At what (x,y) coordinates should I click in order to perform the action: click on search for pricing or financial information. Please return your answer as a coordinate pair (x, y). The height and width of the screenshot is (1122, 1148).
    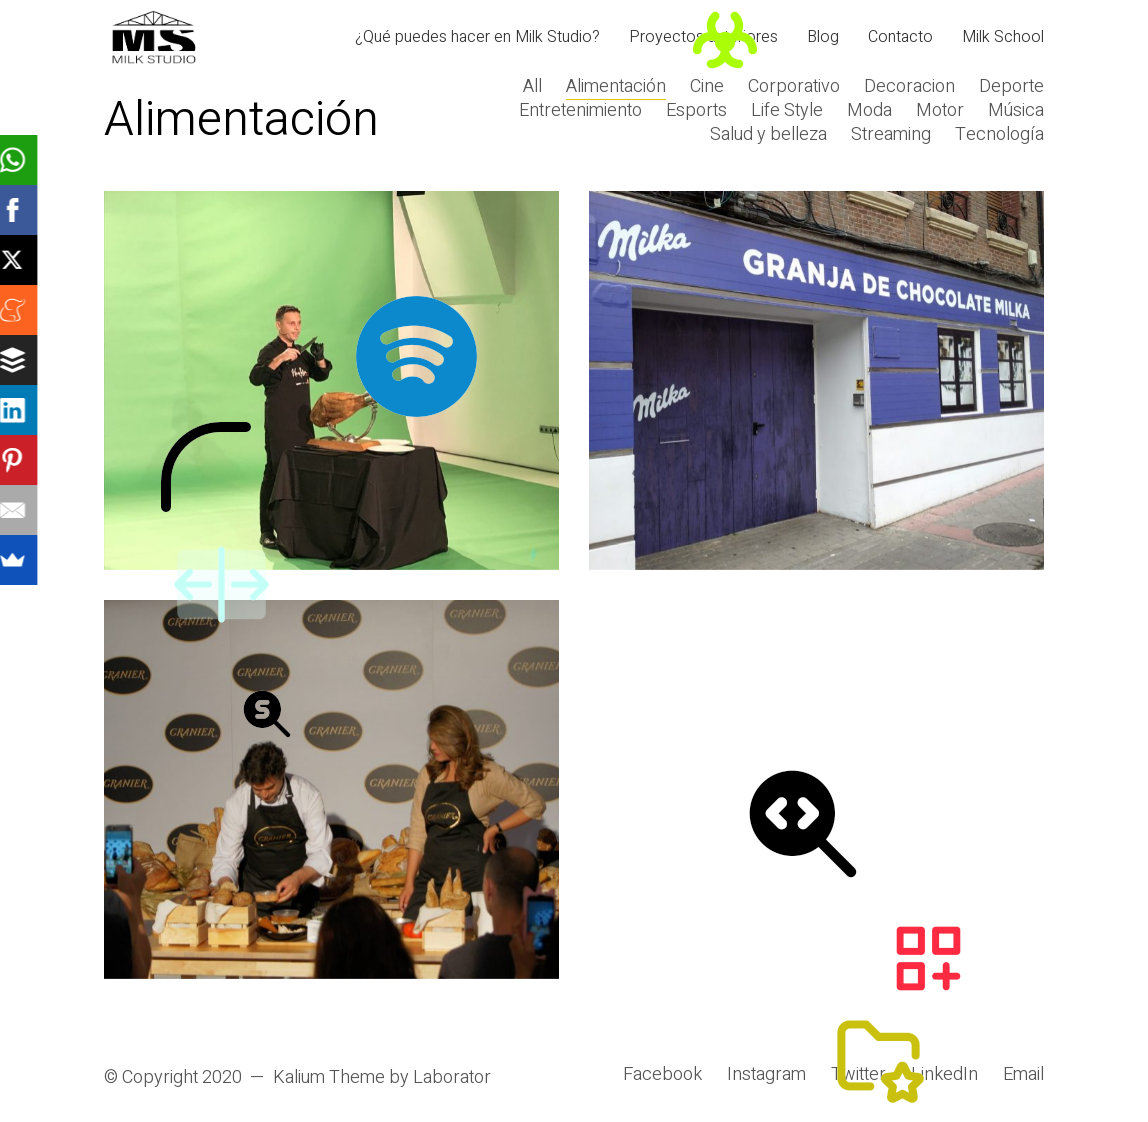
    Looking at the image, I should click on (267, 714).